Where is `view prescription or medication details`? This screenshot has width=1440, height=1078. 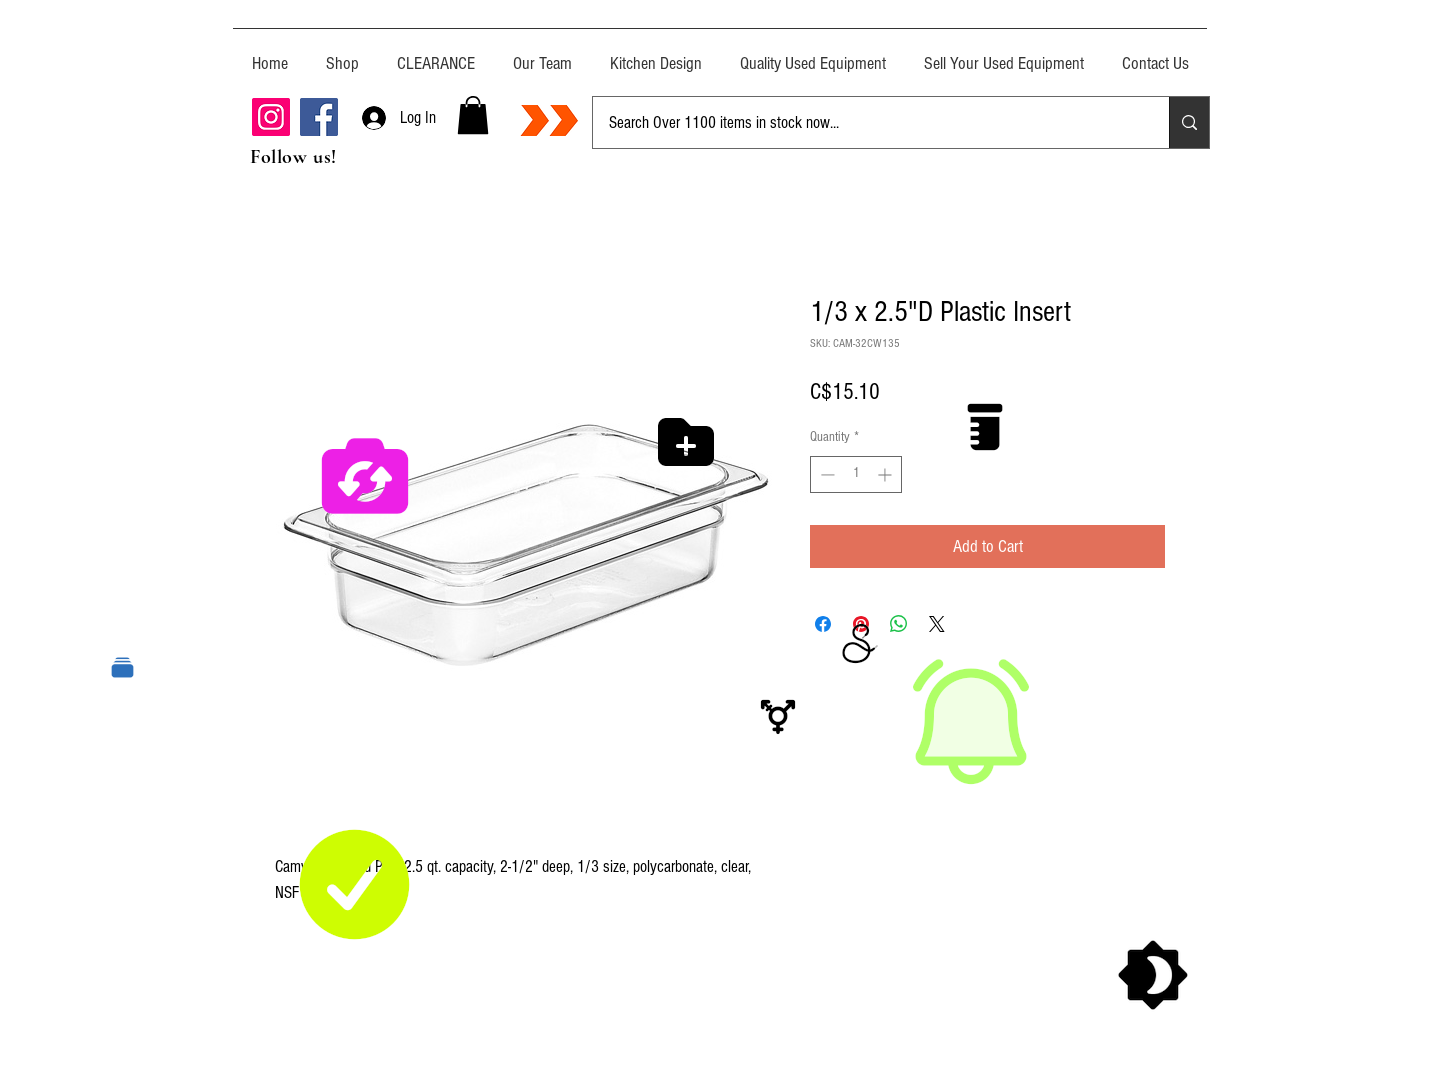
view prescription or medication details is located at coordinates (985, 427).